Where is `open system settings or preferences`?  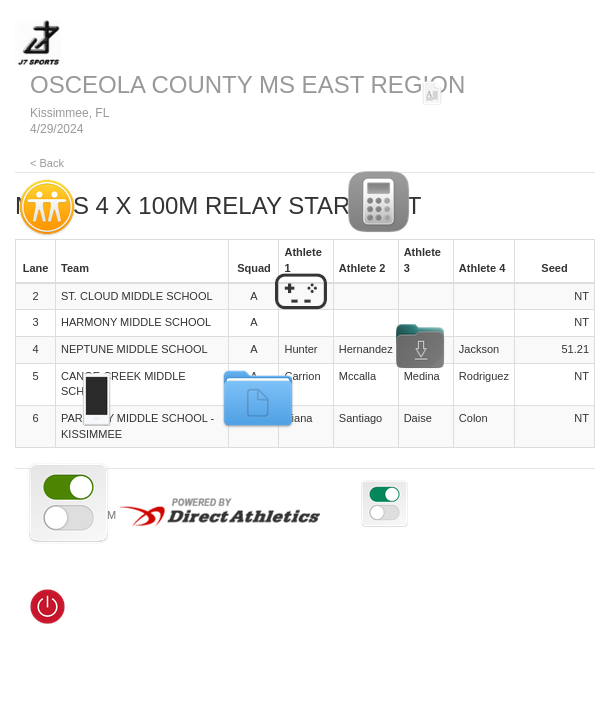
open system settings or preferences is located at coordinates (68, 502).